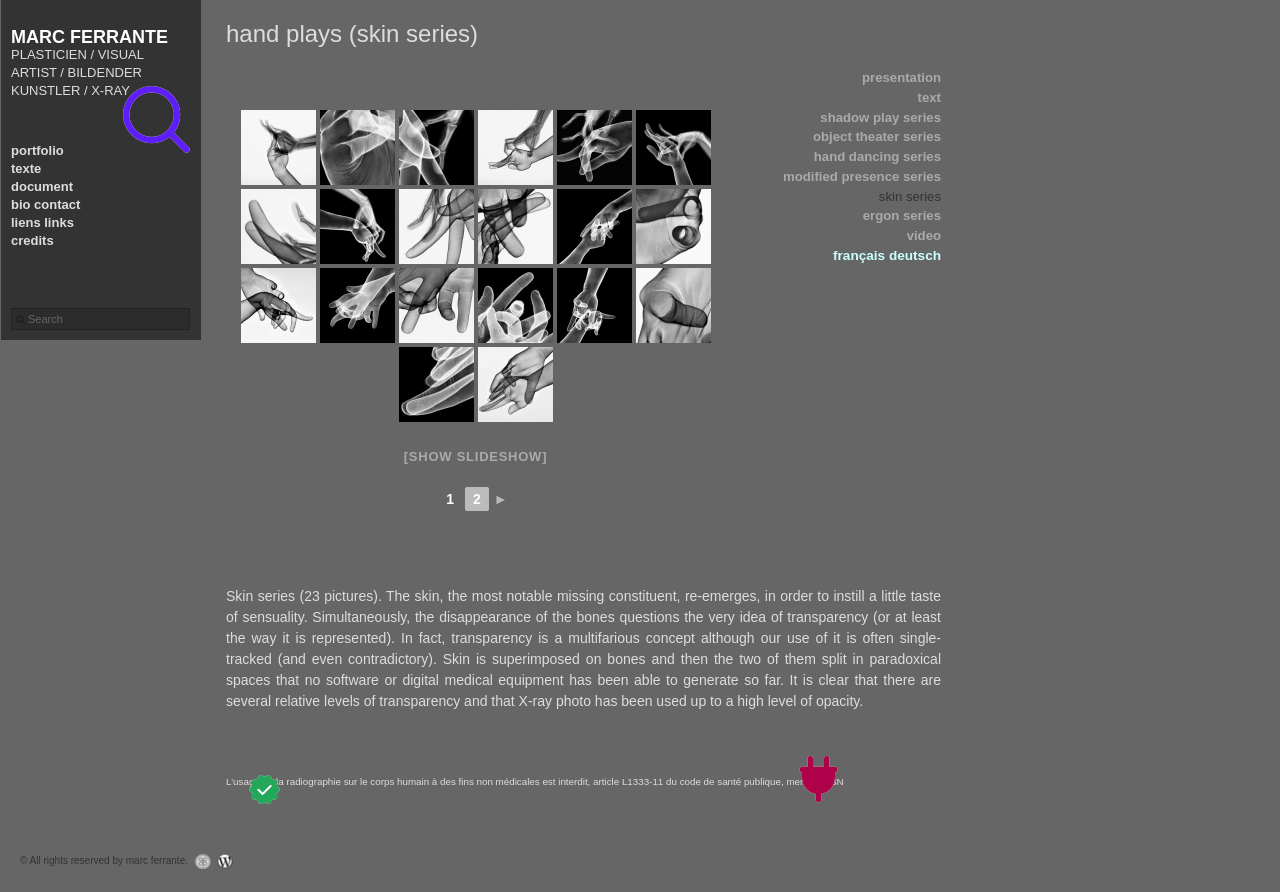 Image resolution: width=1280 pixels, height=892 pixels. Describe the element at coordinates (264, 789) in the screenshot. I see `indicates a verified discord server` at that location.